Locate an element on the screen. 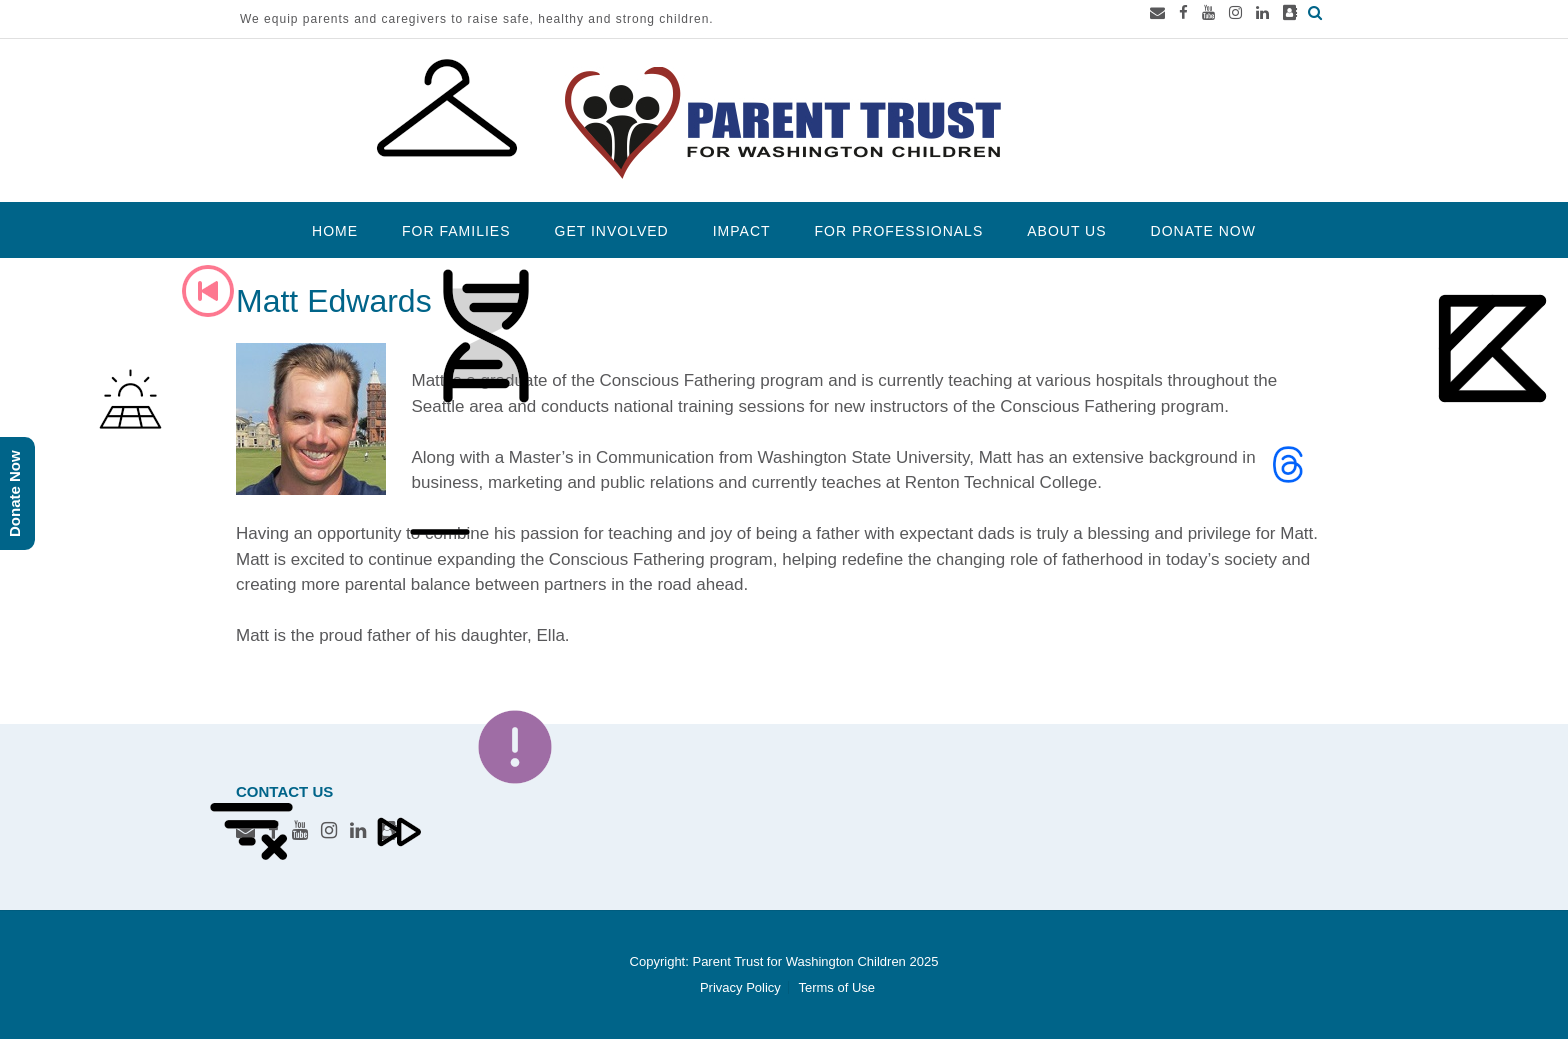  access solar energy settings is located at coordinates (130, 402).